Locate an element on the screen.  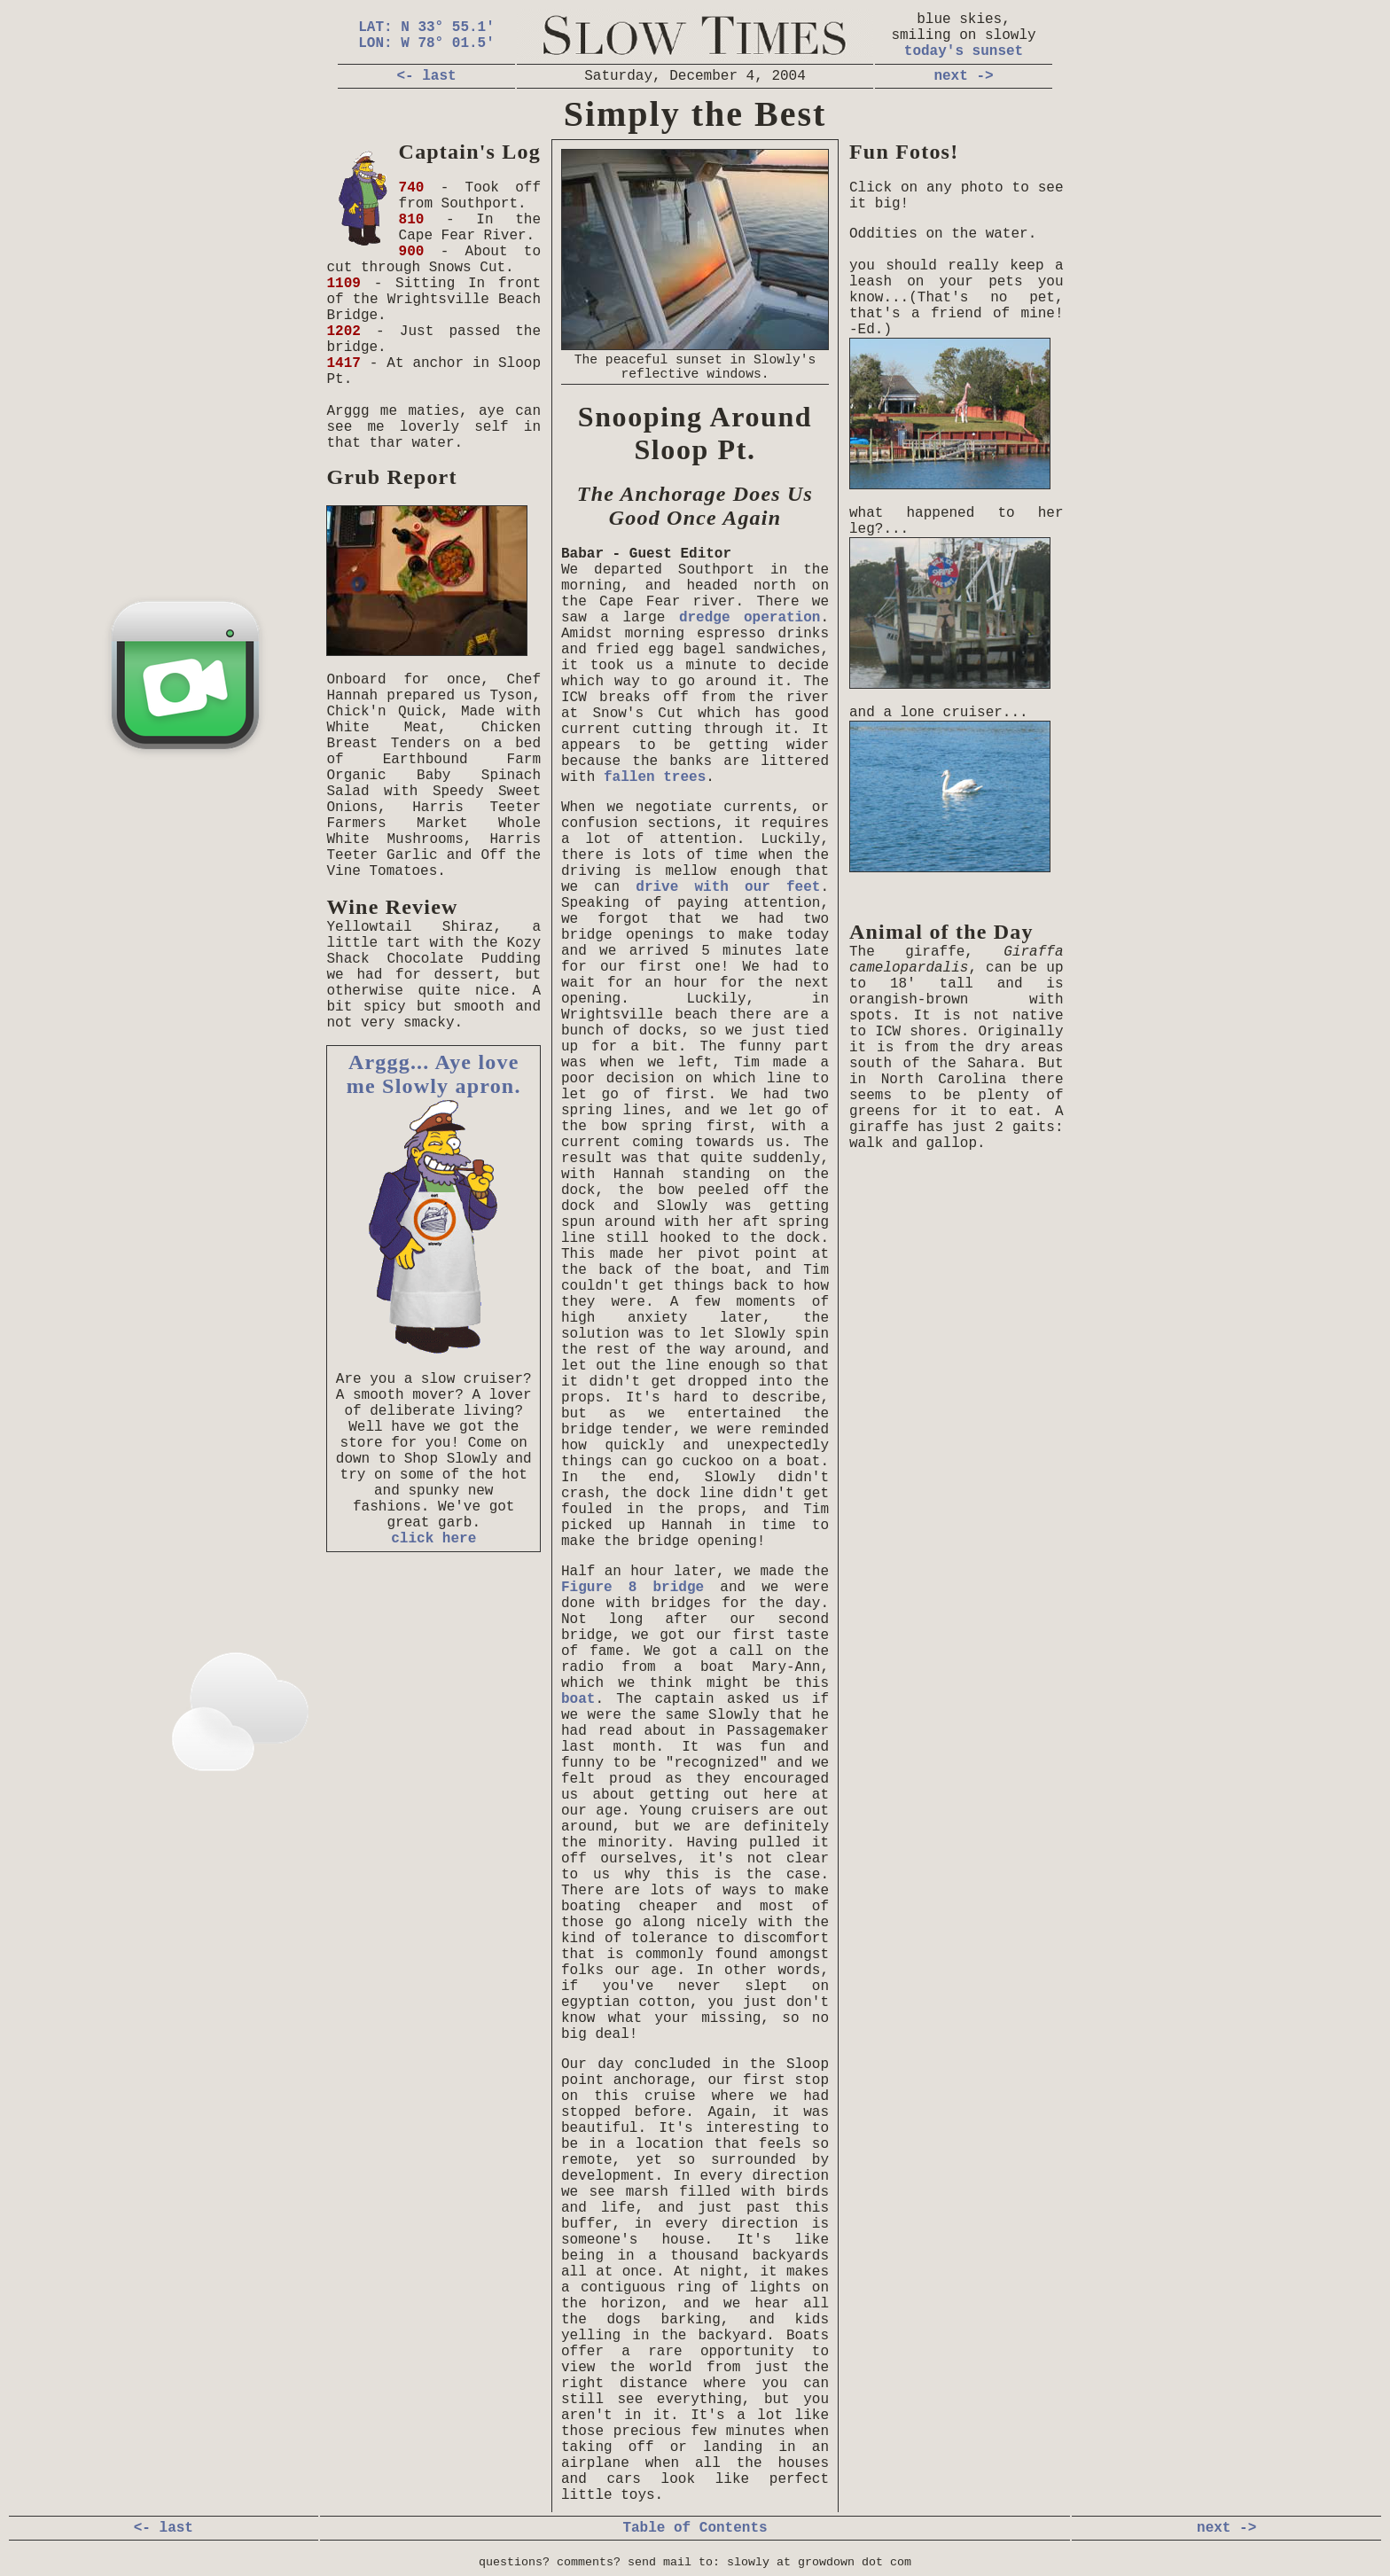
open green recorder app for screen recording is located at coordinates (185, 675).